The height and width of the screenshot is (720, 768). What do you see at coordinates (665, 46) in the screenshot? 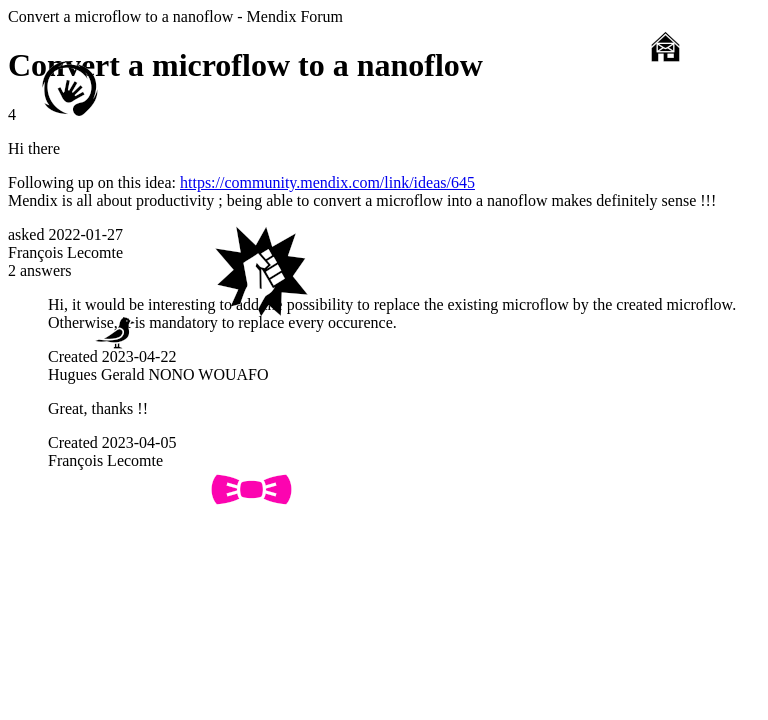
I see `find nearby post office locations` at bounding box center [665, 46].